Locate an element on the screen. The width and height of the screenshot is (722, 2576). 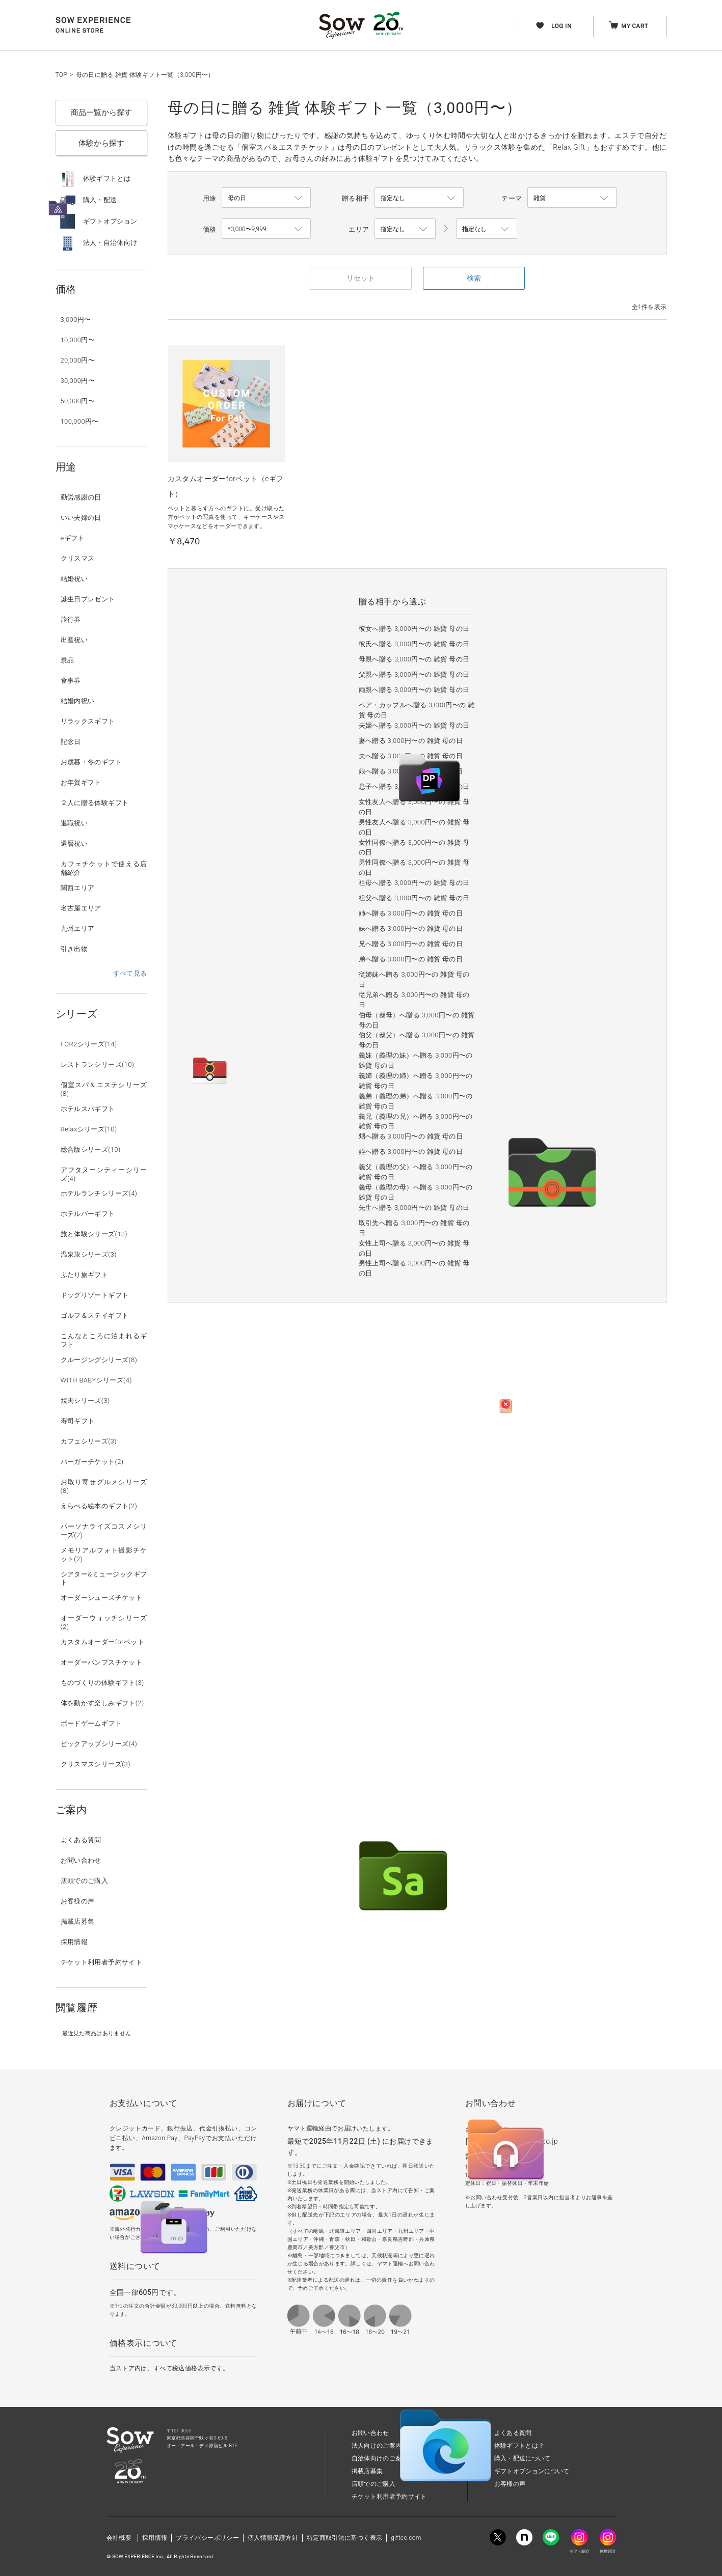
open folder containing microsoft edge files is located at coordinates (445, 2448).